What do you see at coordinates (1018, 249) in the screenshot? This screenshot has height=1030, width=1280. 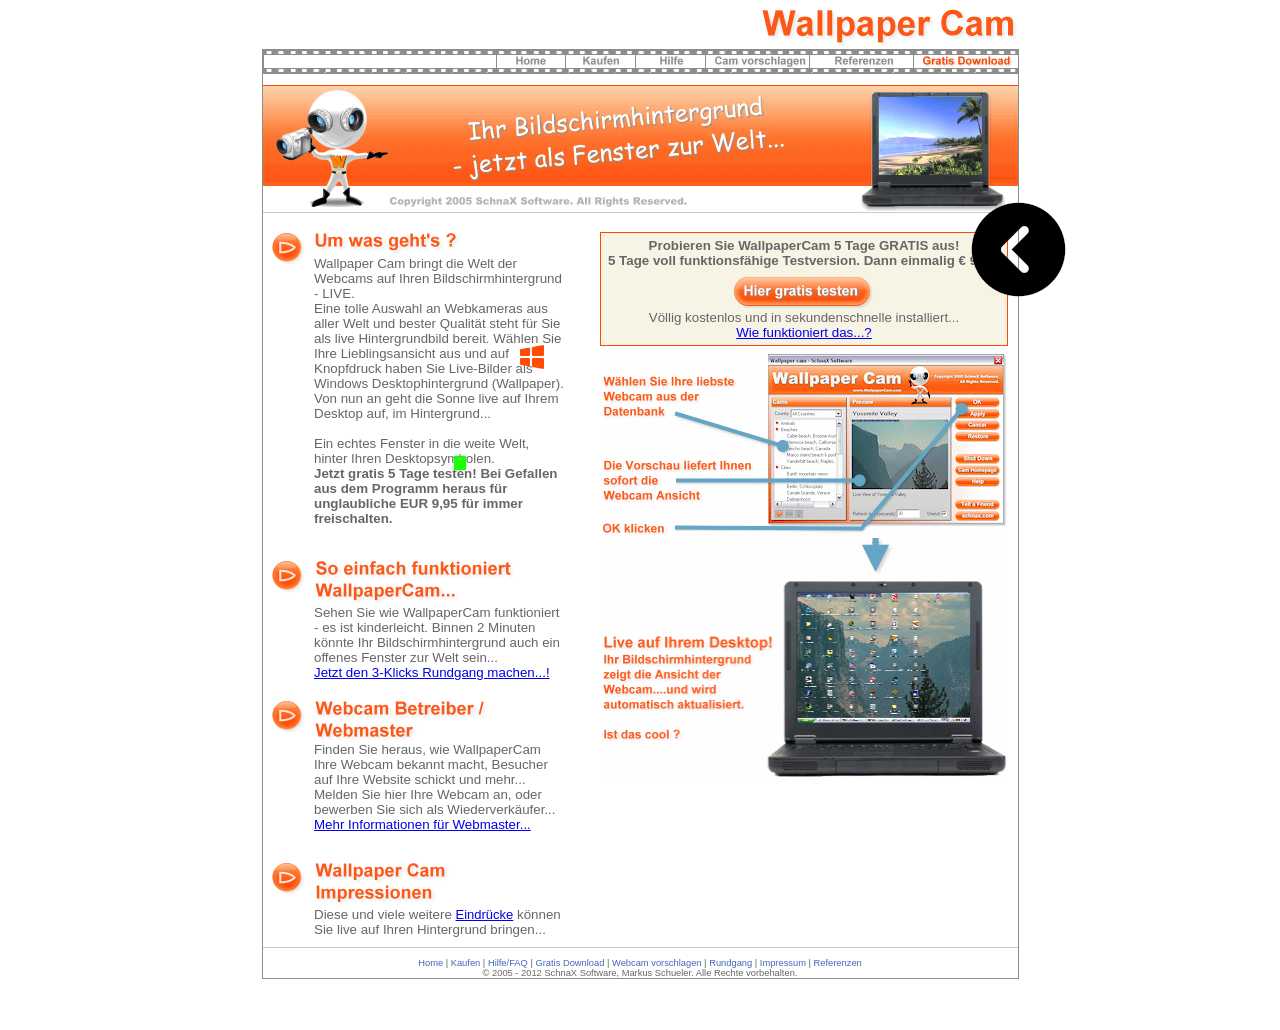 I see `go back to the previous screen` at bounding box center [1018, 249].